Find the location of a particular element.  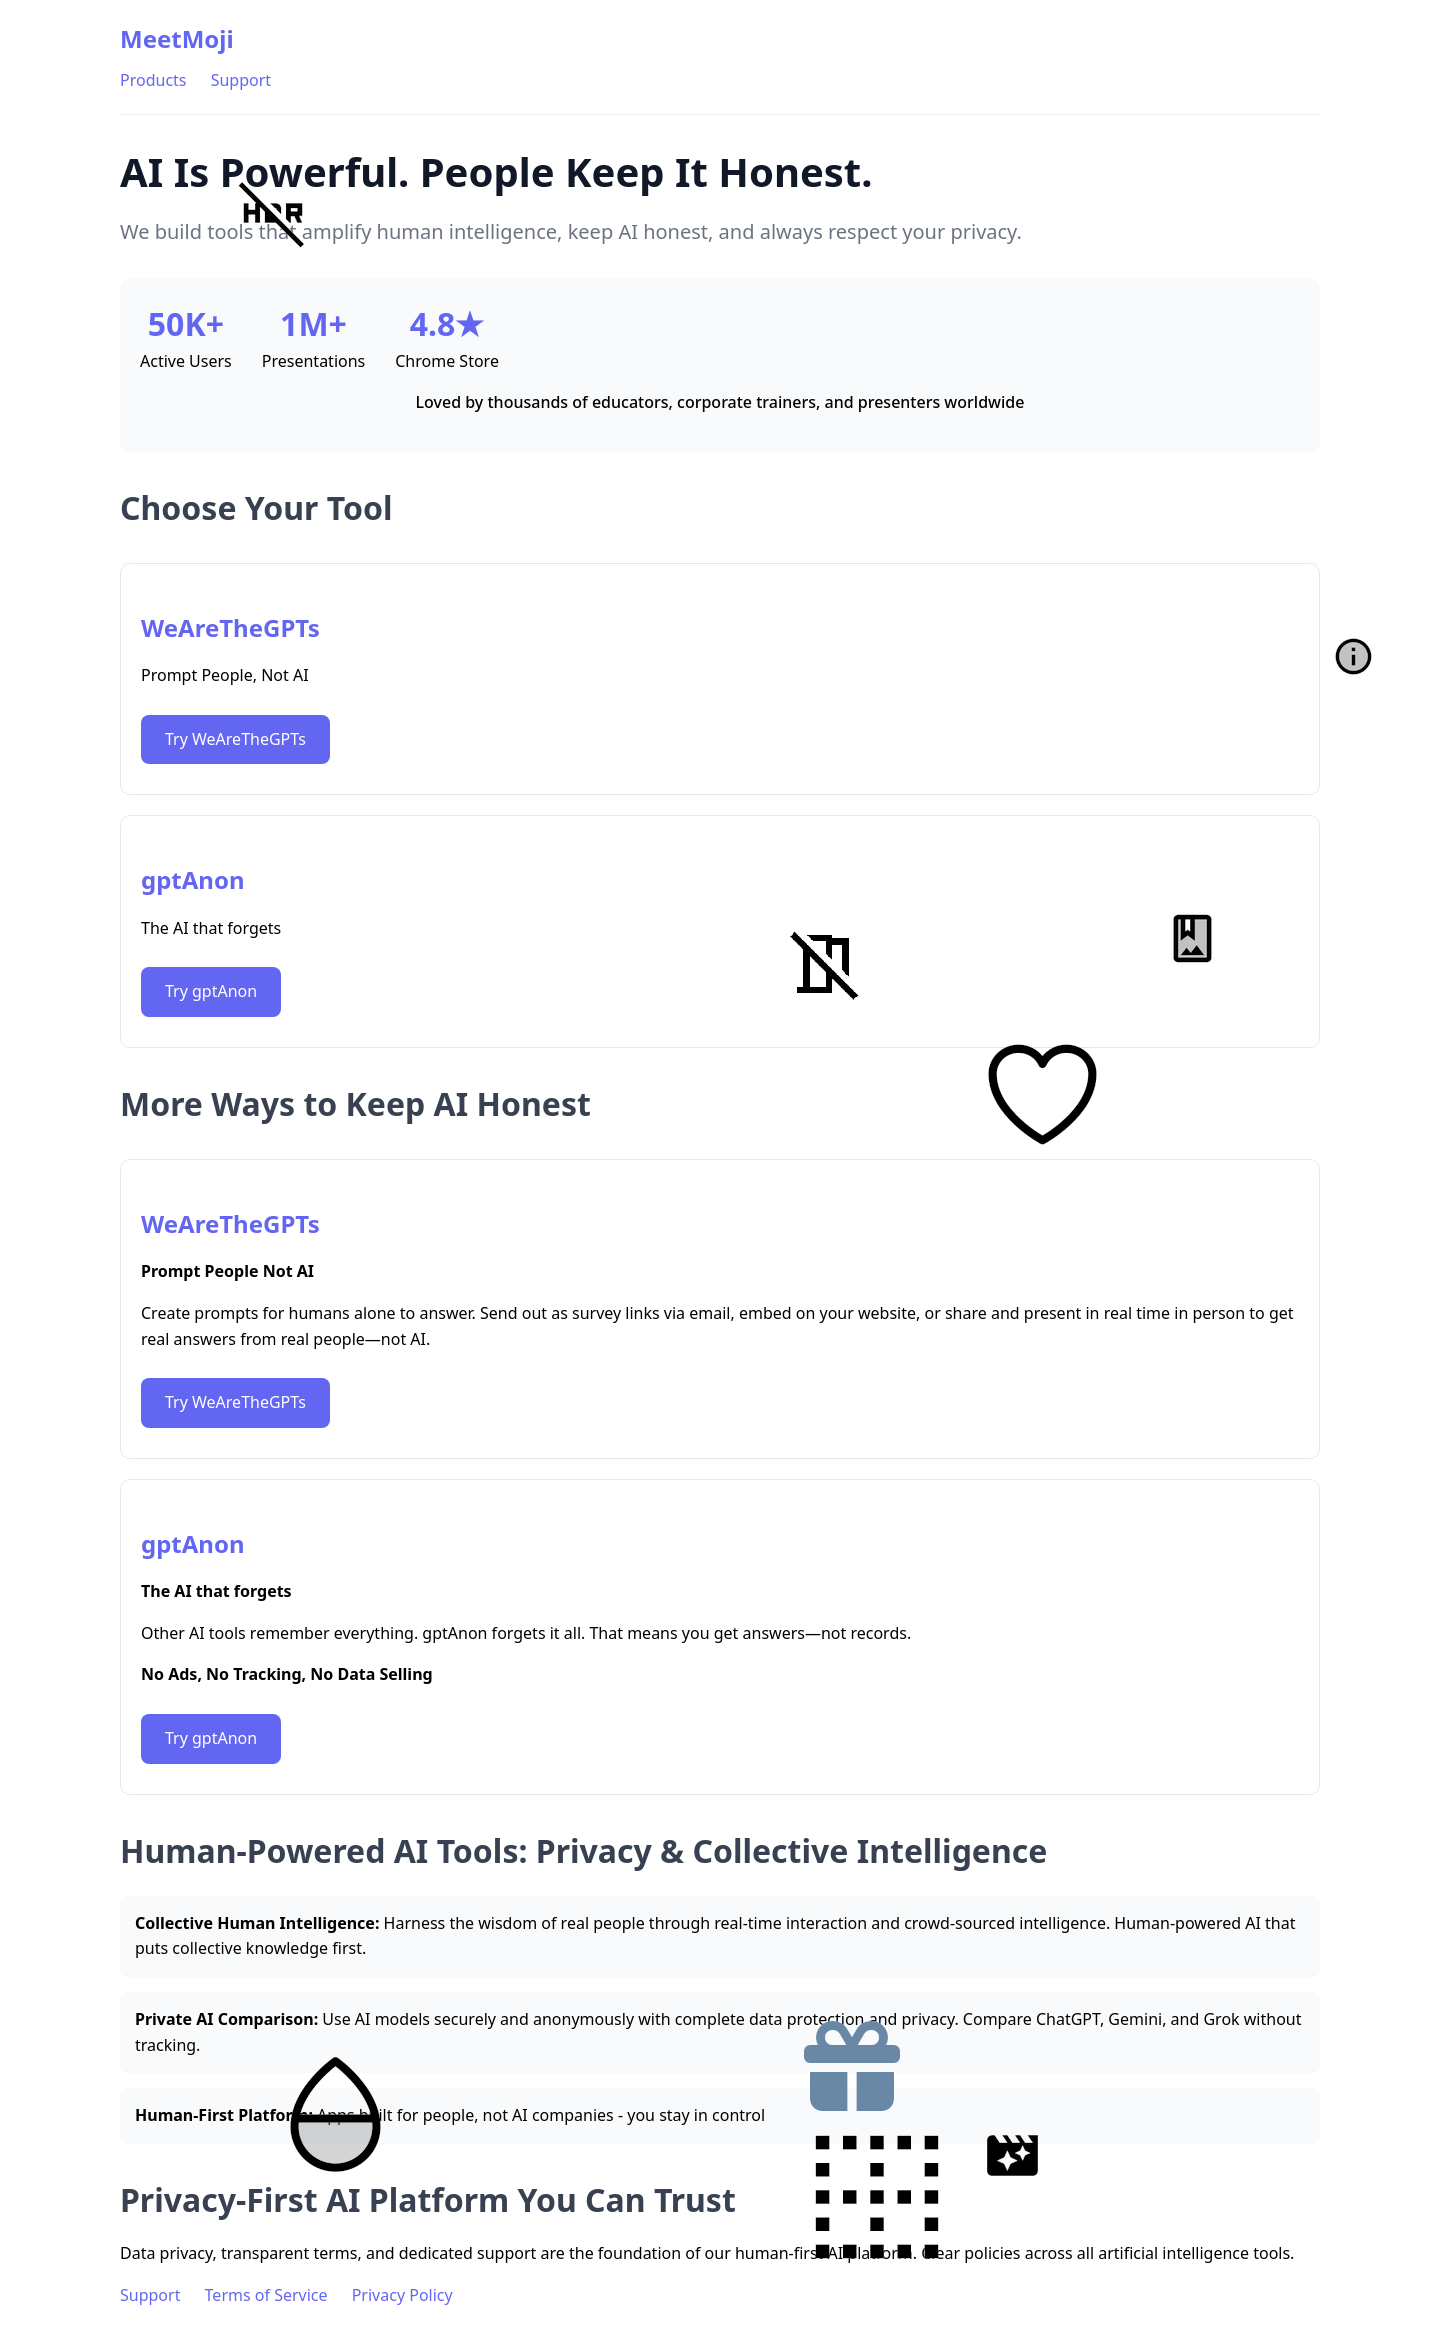

add item to favorites is located at coordinates (1042, 1094).